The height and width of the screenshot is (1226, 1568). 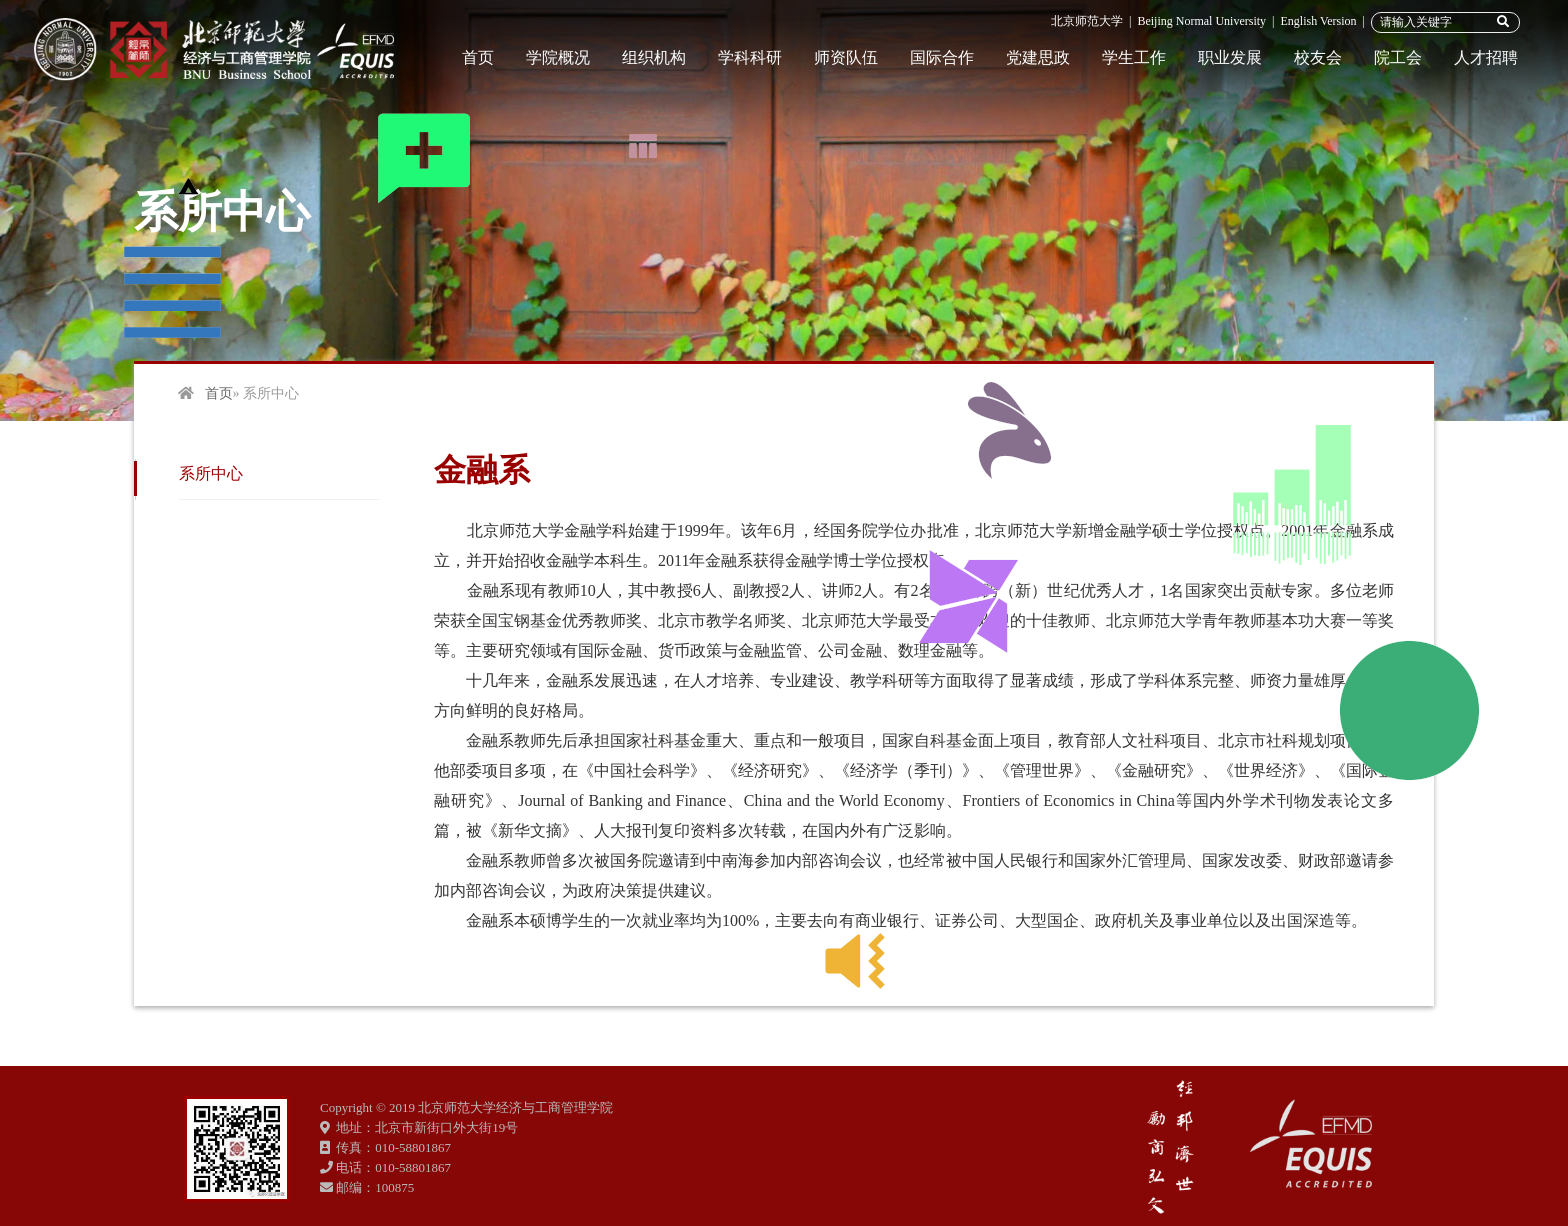 I want to click on insert a table into a document, so click(x=643, y=146).